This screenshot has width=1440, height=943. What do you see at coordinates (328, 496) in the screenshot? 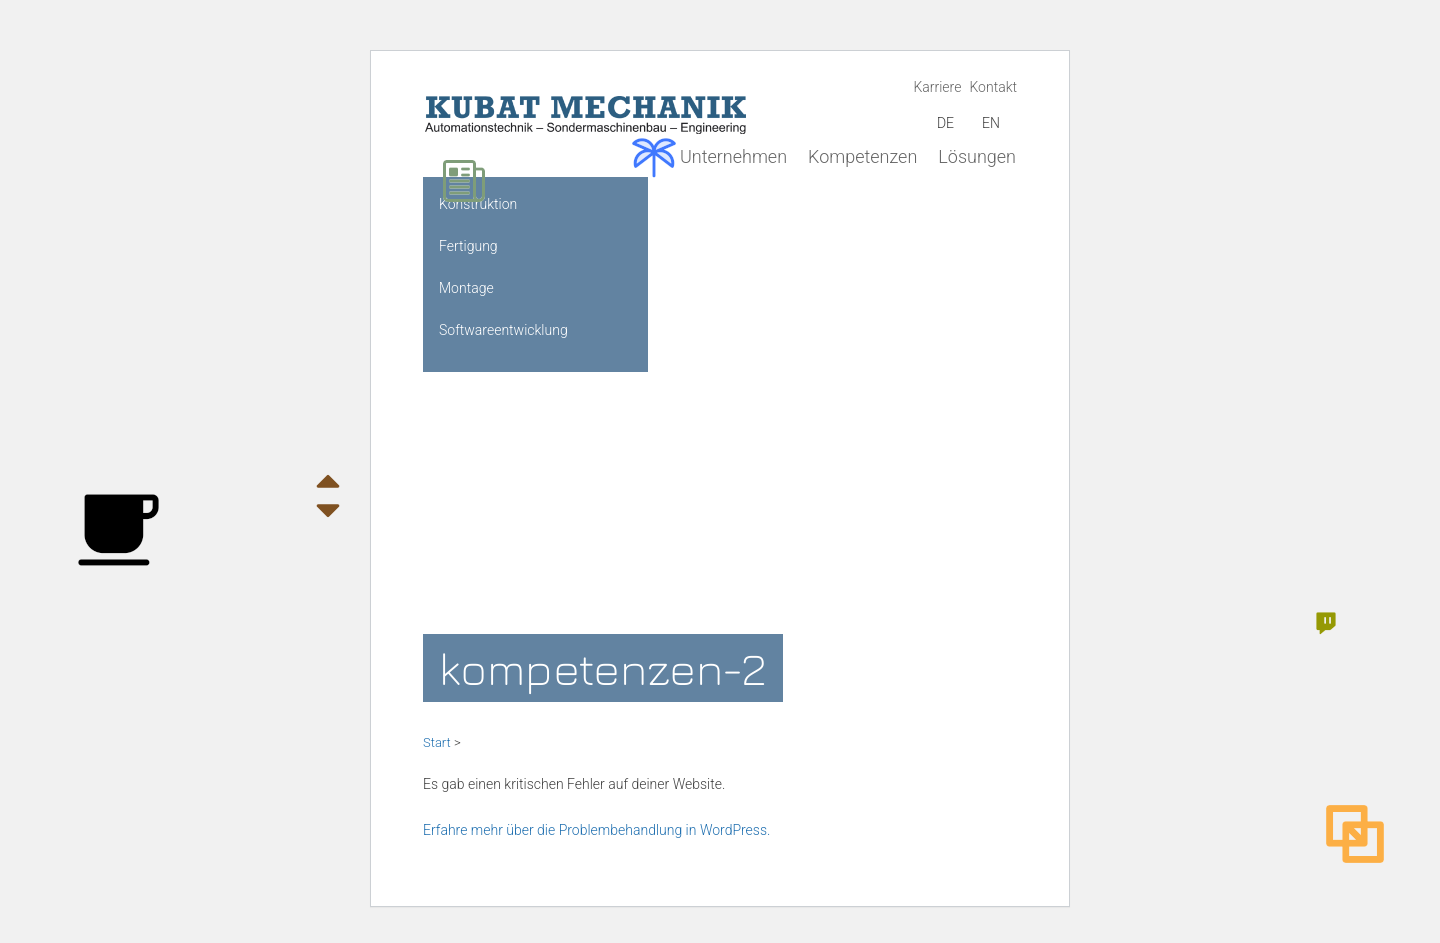
I see `expand or collapse a dropdown menu` at bounding box center [328, 496].